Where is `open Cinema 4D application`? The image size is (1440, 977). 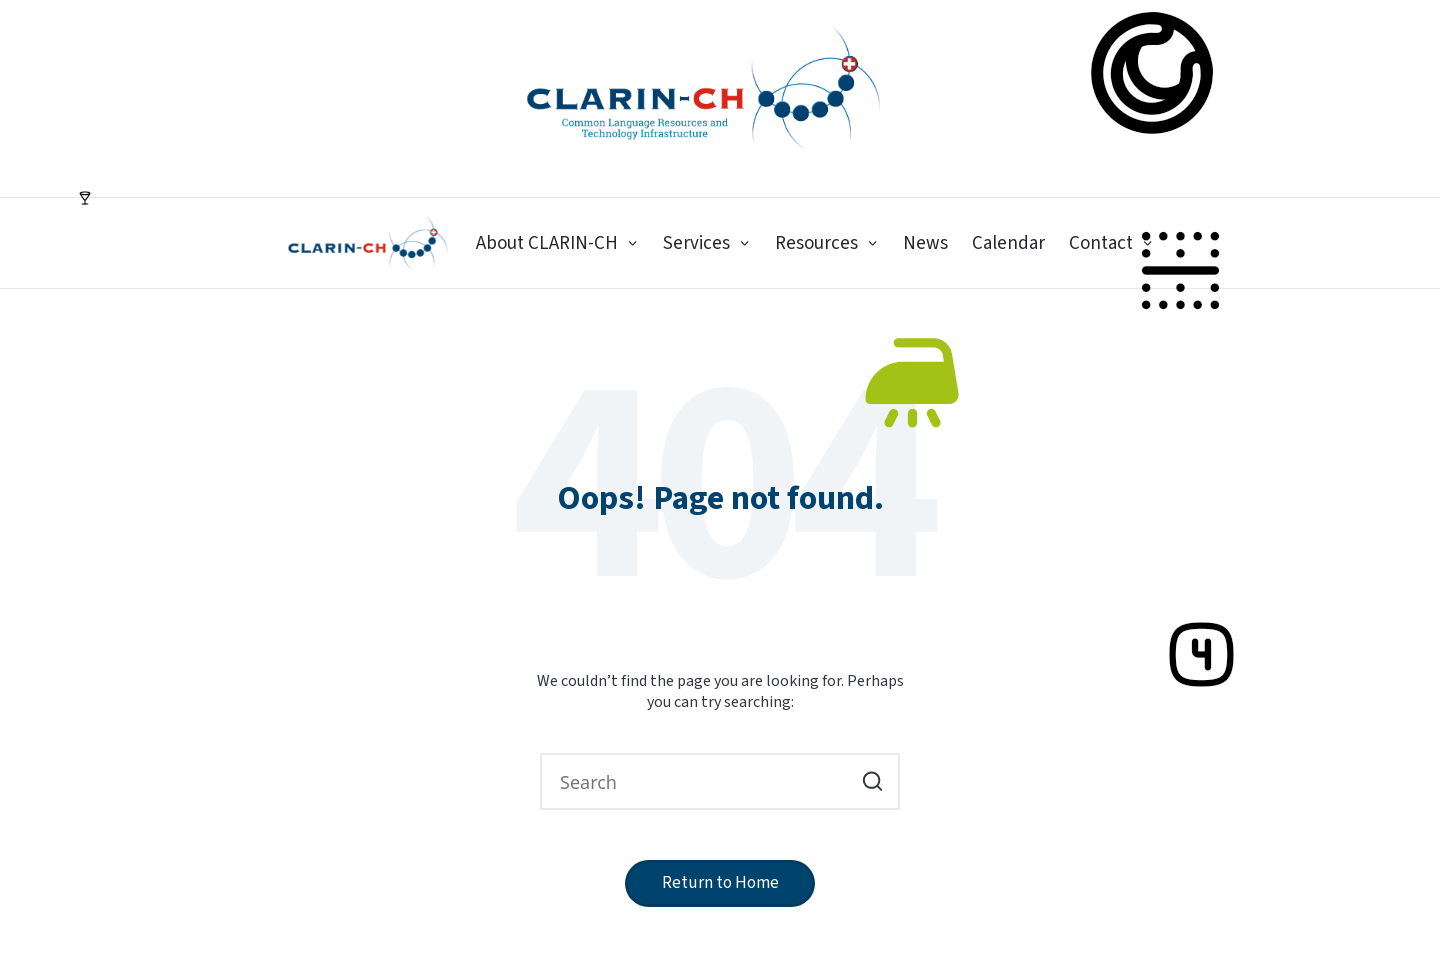
open Cinema 4D application is located at coordinates (1152, 73).